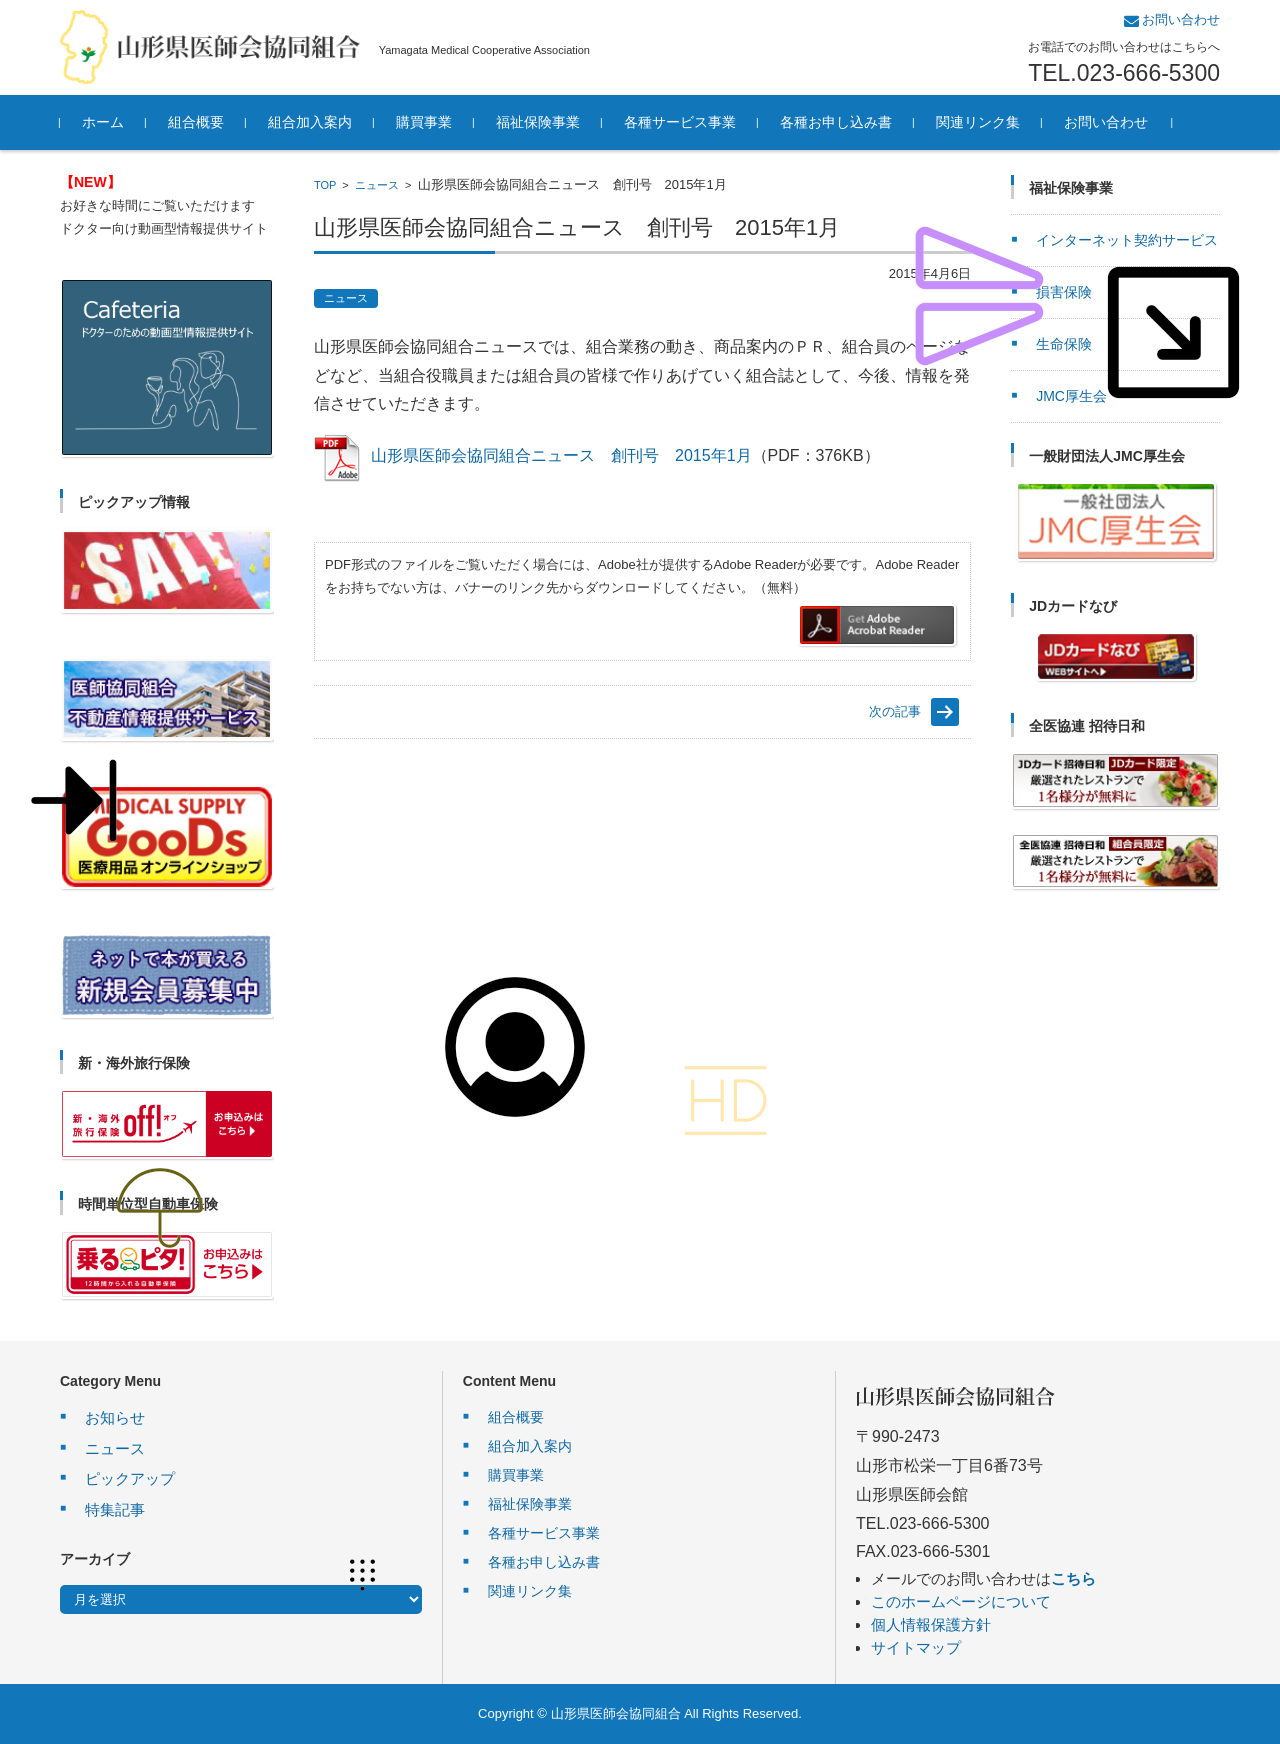 This screenshot has height=1744, width=1280. What do you see at coordinates (75, 800) in the screenshot?
I see `go to end of content or list` at bounding box center [75, 800].